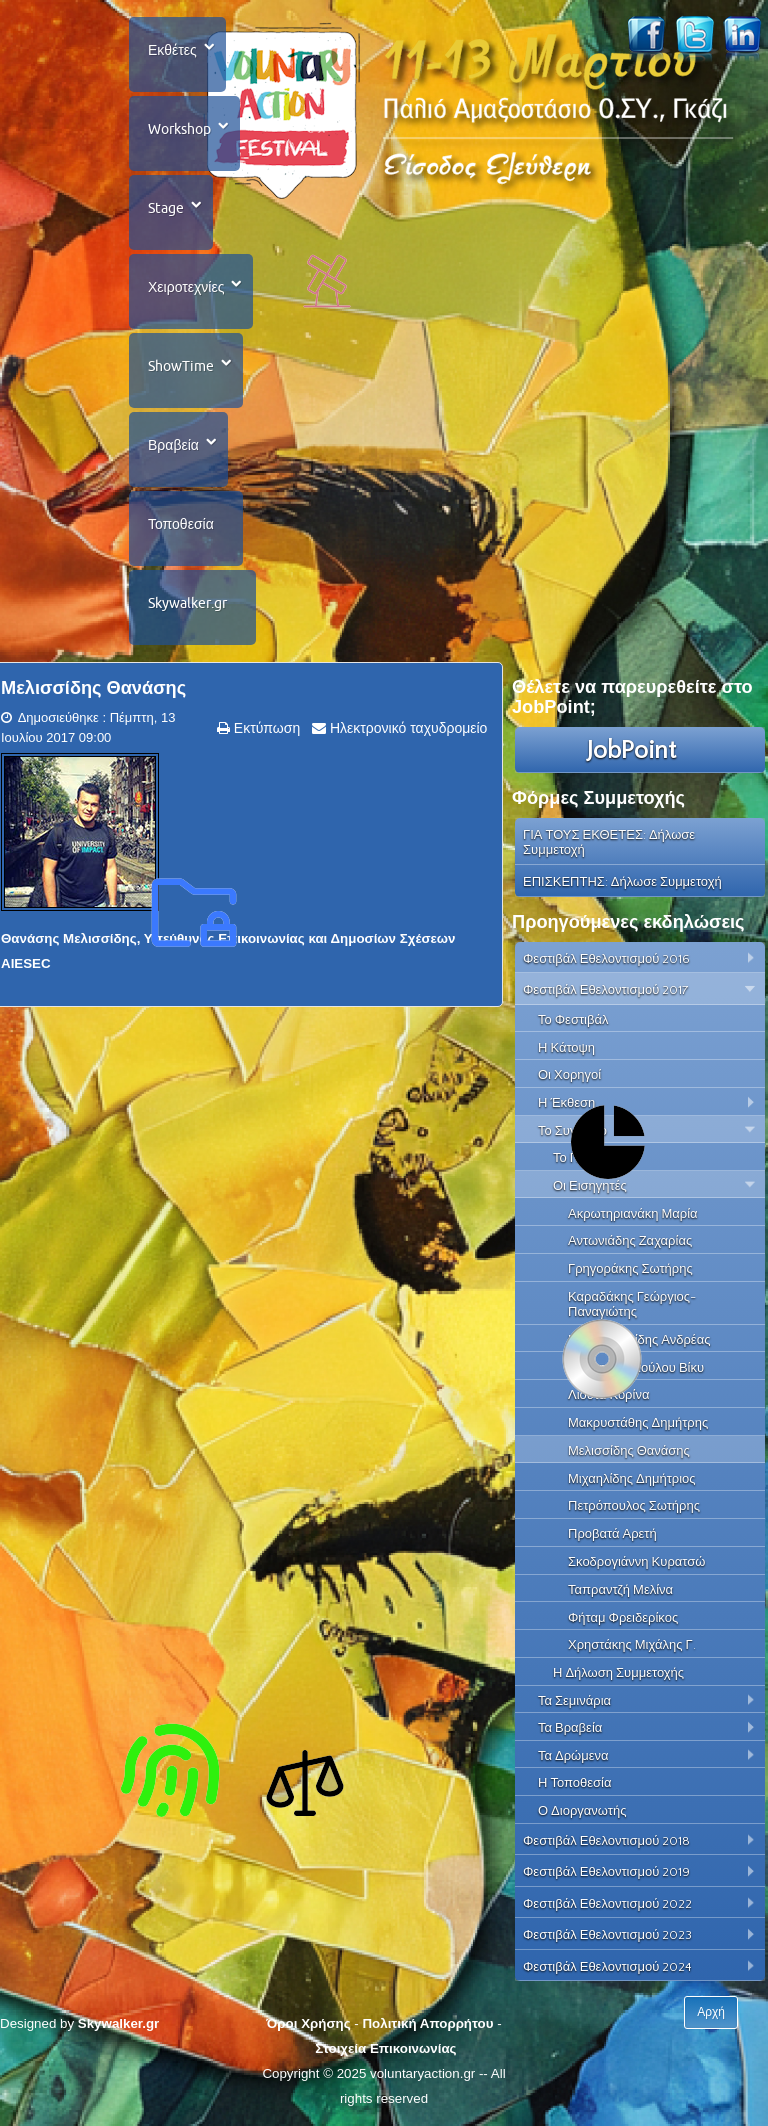  I want to click on access a password-protected folder, so click(194, 911).